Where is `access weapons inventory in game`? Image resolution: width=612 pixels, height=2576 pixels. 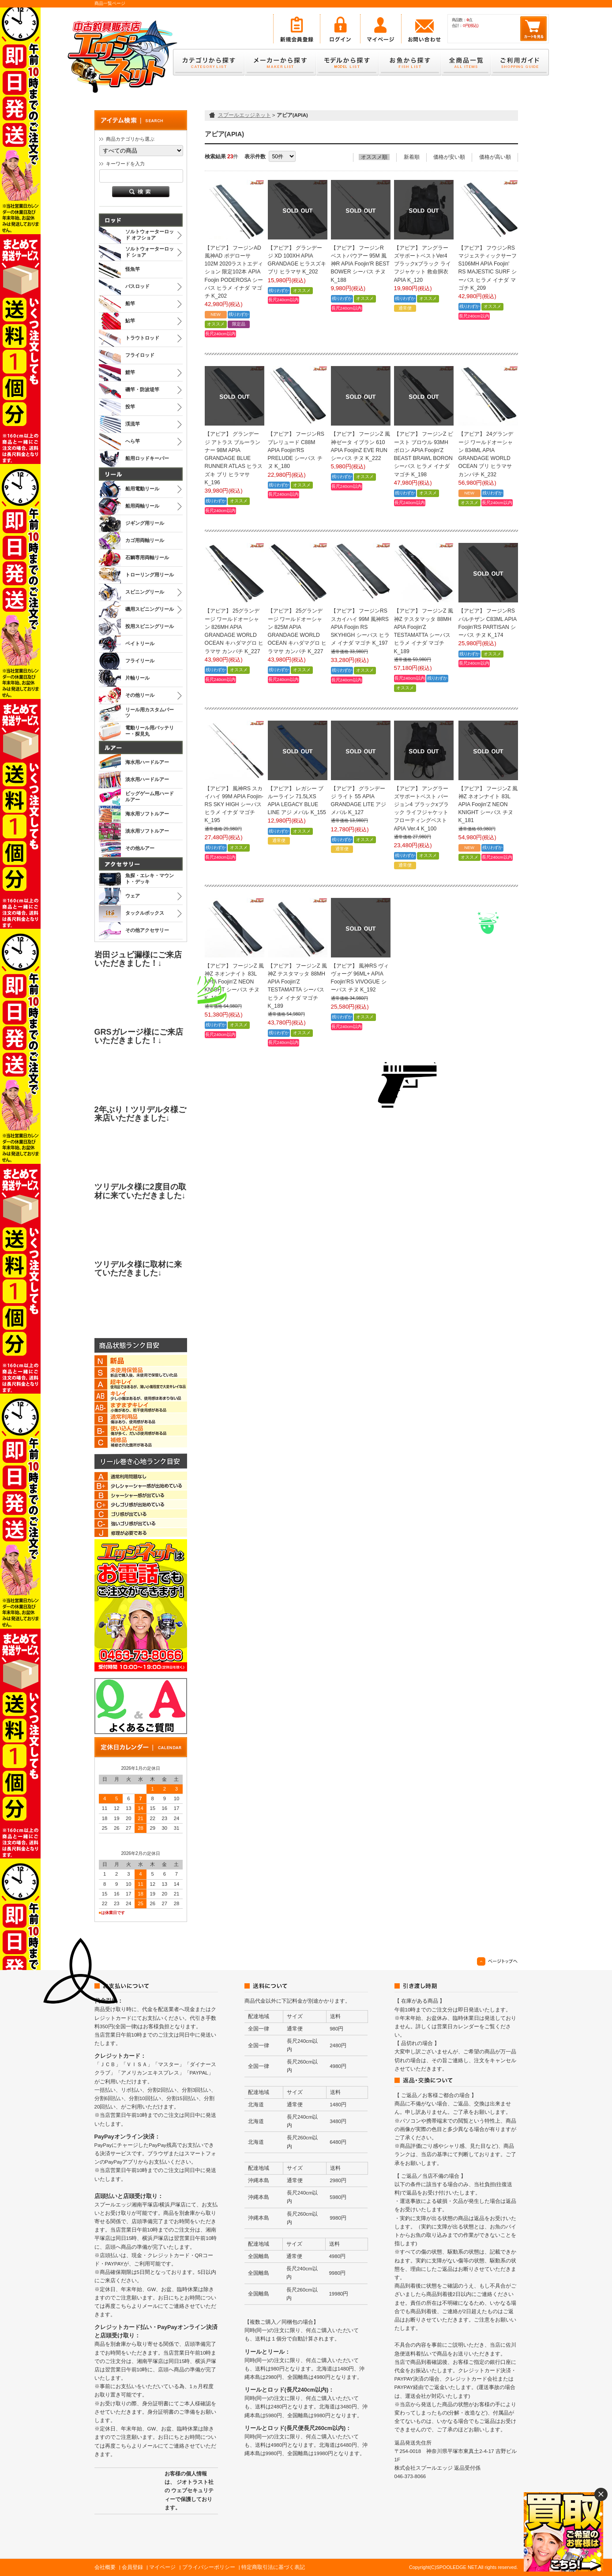 access weapons inventory in game is located at coordinates (407, 1085).